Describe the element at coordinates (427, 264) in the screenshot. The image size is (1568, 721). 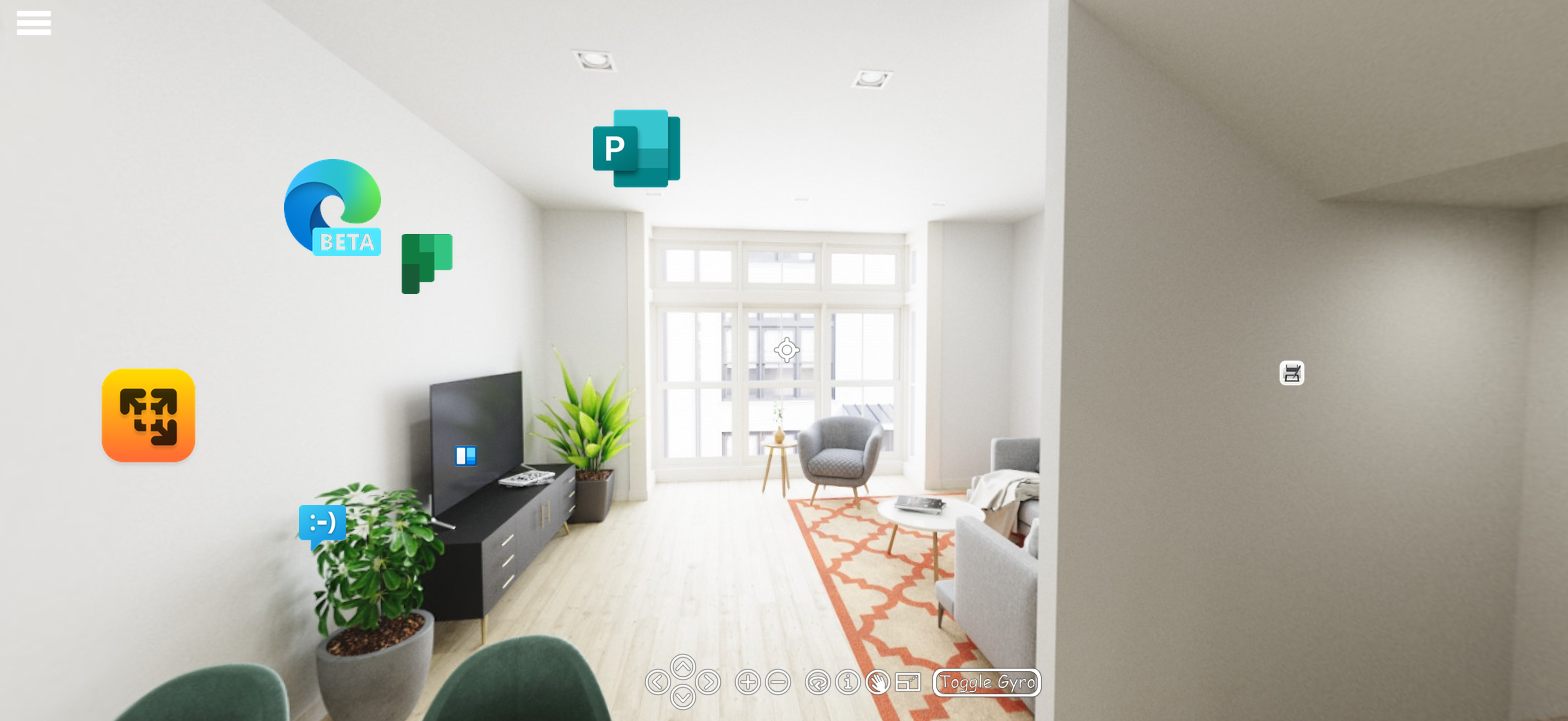
I see `open microsoft planner app` at that location.